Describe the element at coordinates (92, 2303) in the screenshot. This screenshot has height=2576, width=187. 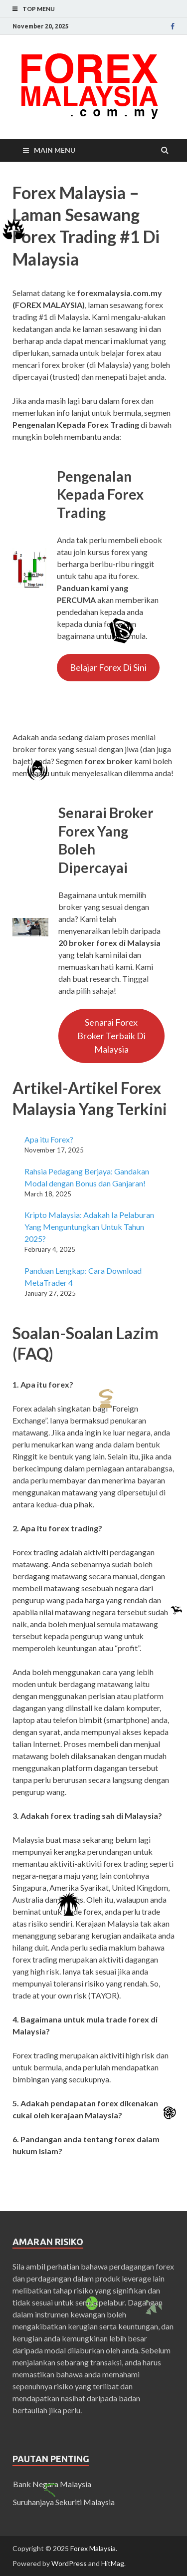
I see `select a broken or damaged mask item` at that location.